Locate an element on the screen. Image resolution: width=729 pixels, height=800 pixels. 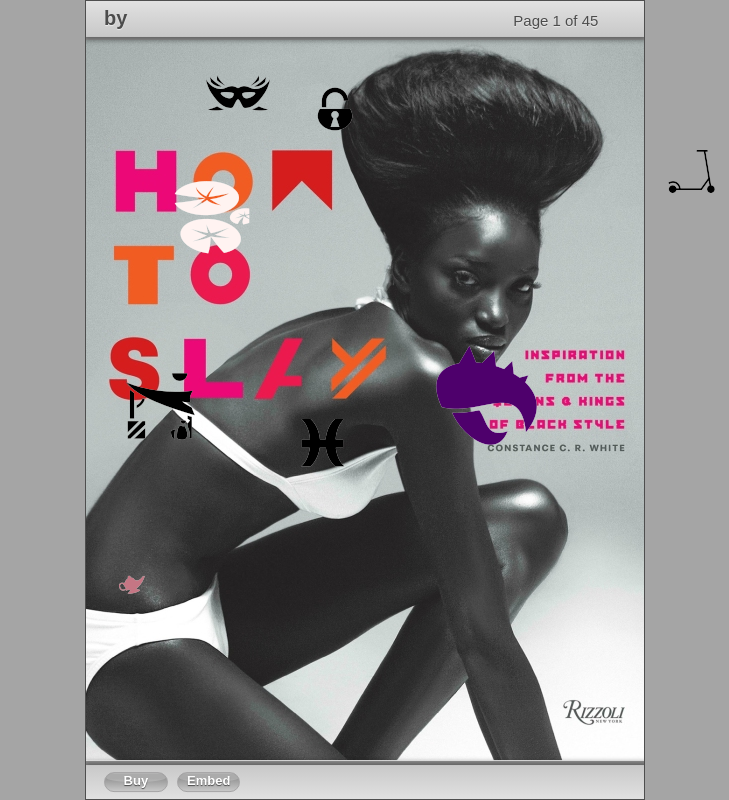
decorative nature or pond-themed game element is located at coordinates (212, 218).